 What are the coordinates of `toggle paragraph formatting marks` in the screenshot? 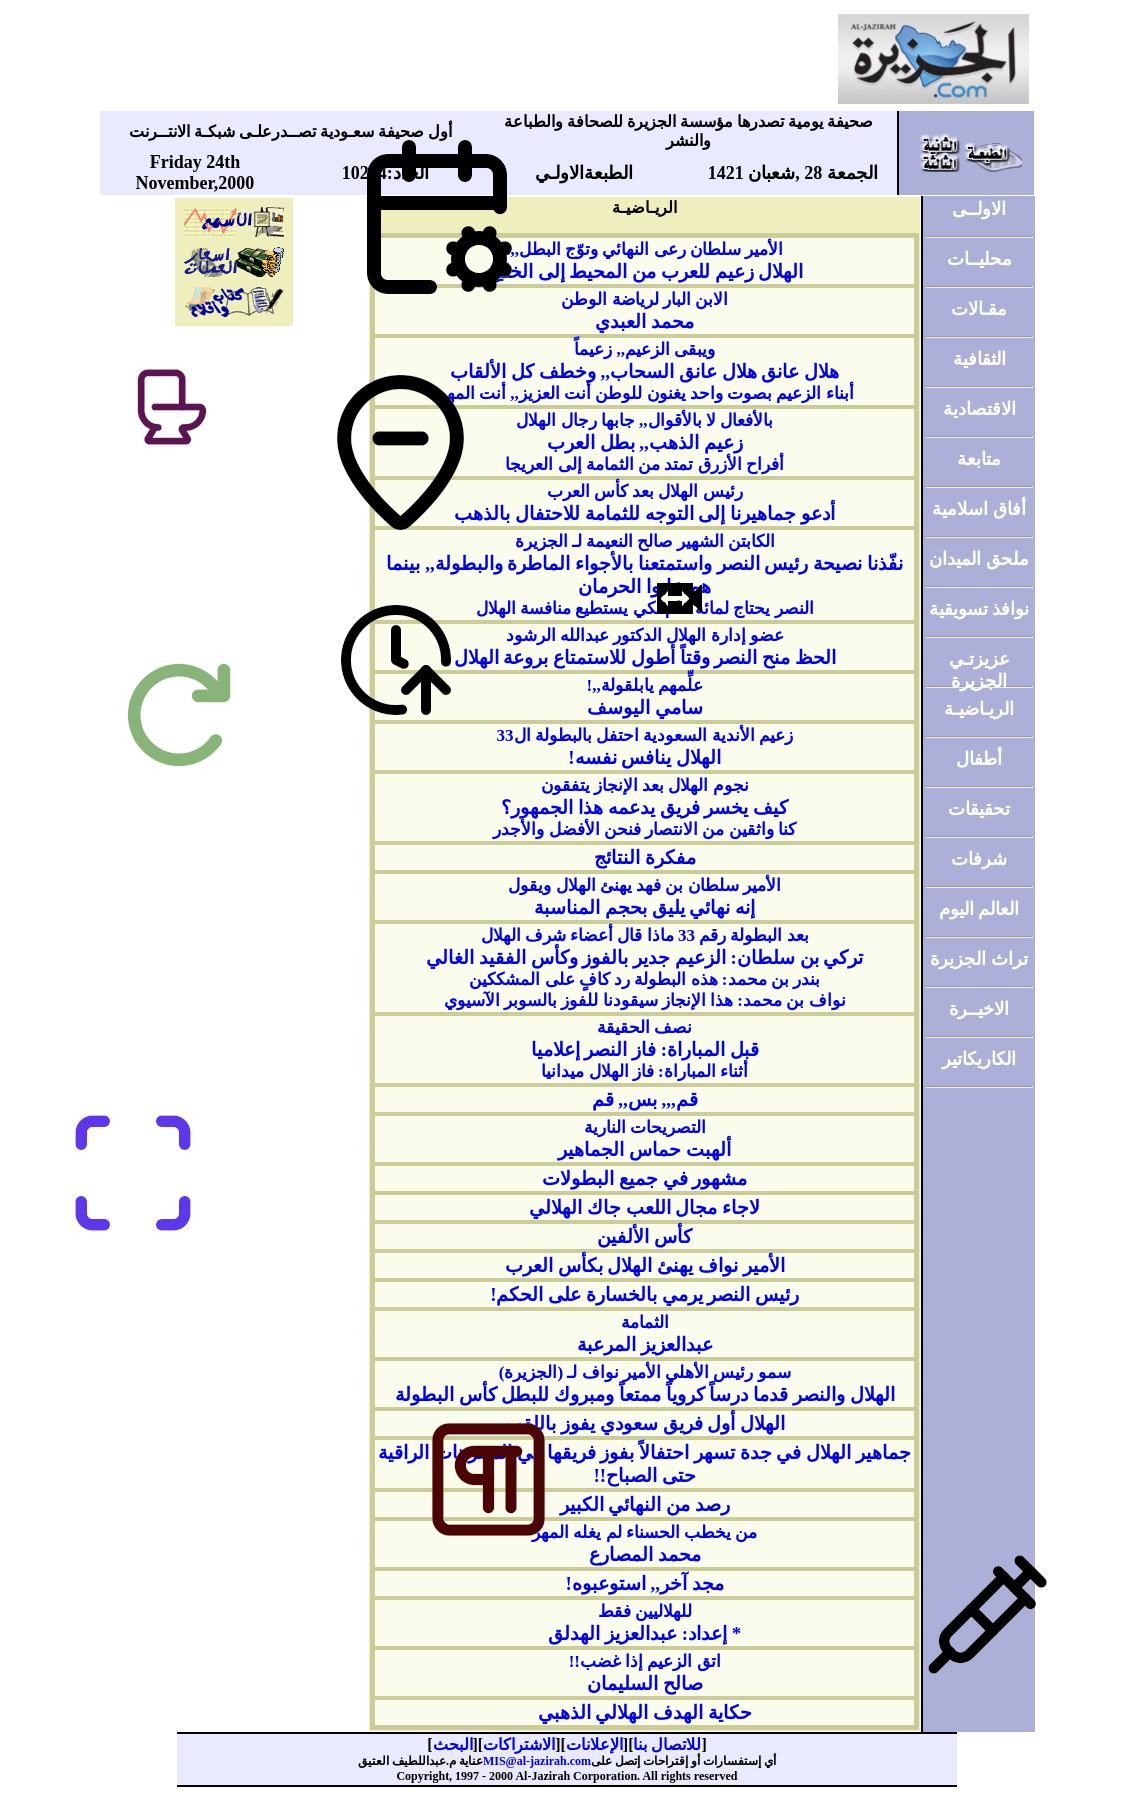 It's located at (488, 1479).